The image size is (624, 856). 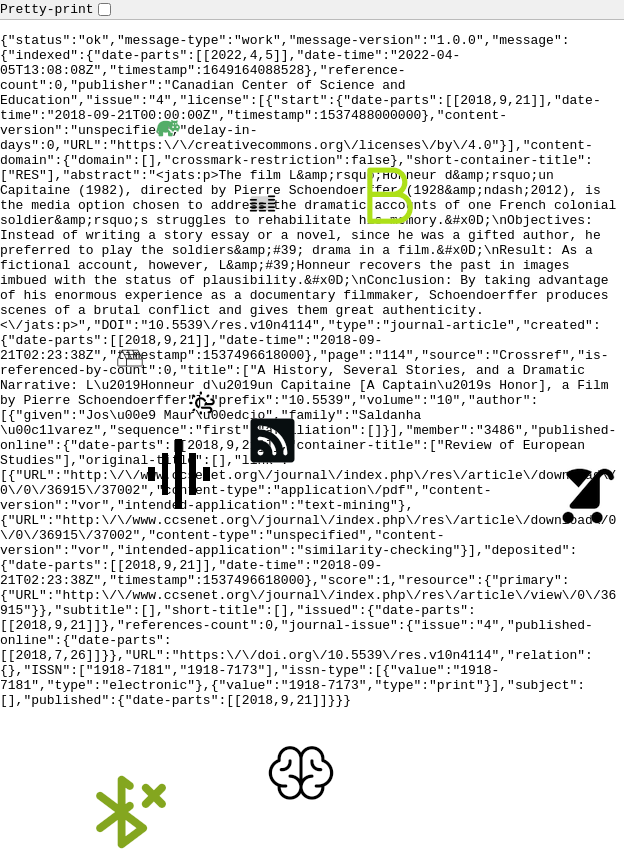 I want to click on bluetooth connection disabled or unavailable, so click(x=127, y=812).